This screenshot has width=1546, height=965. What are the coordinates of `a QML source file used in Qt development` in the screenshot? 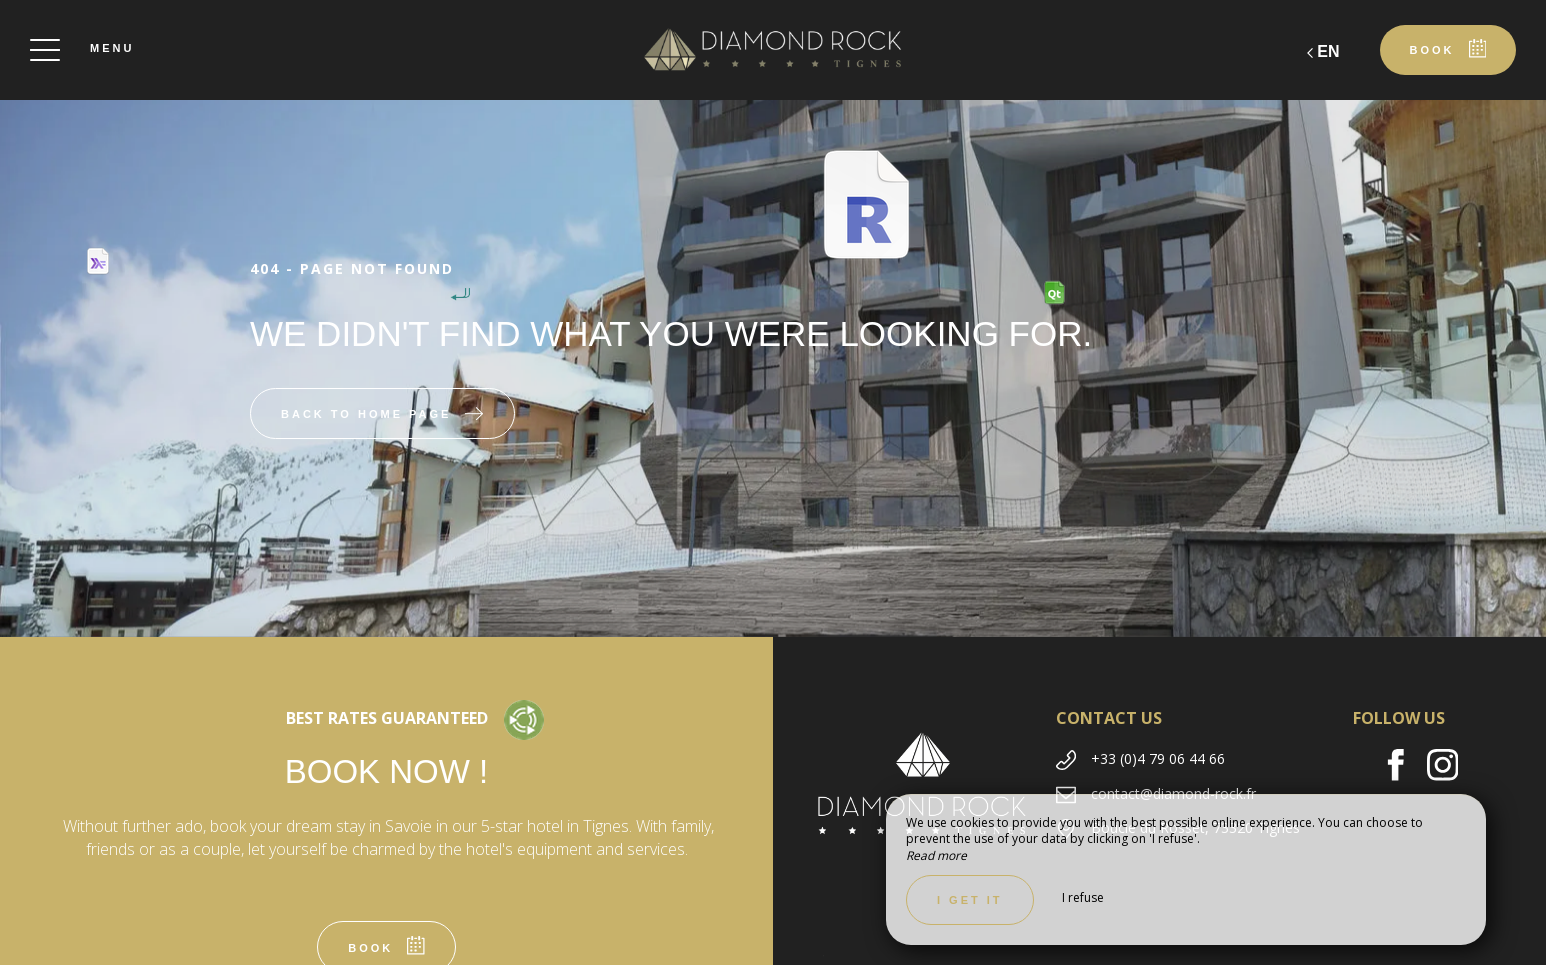 It's located at (1054, 292).